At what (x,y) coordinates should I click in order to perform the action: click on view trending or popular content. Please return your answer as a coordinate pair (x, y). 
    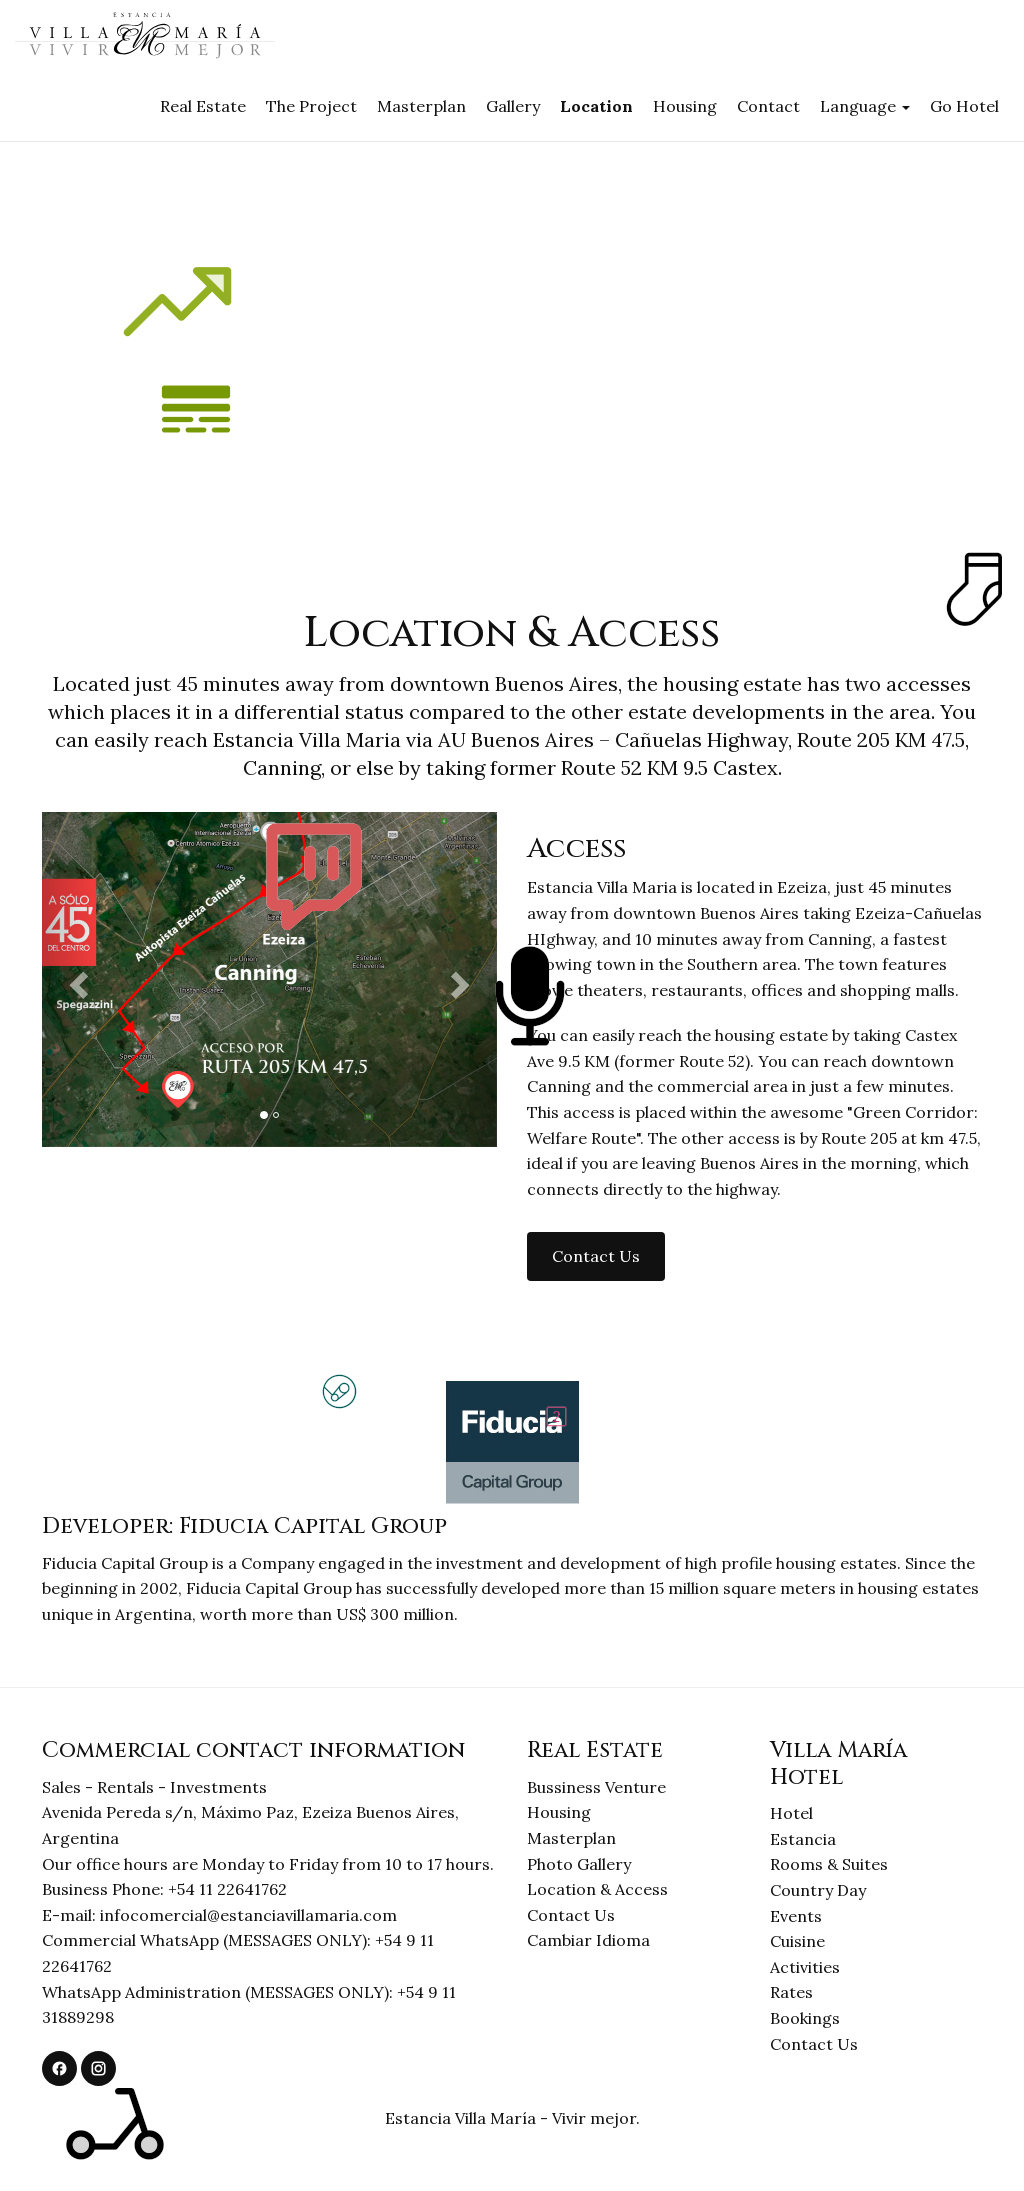
    Looking at the image, I should click on (177, 305).